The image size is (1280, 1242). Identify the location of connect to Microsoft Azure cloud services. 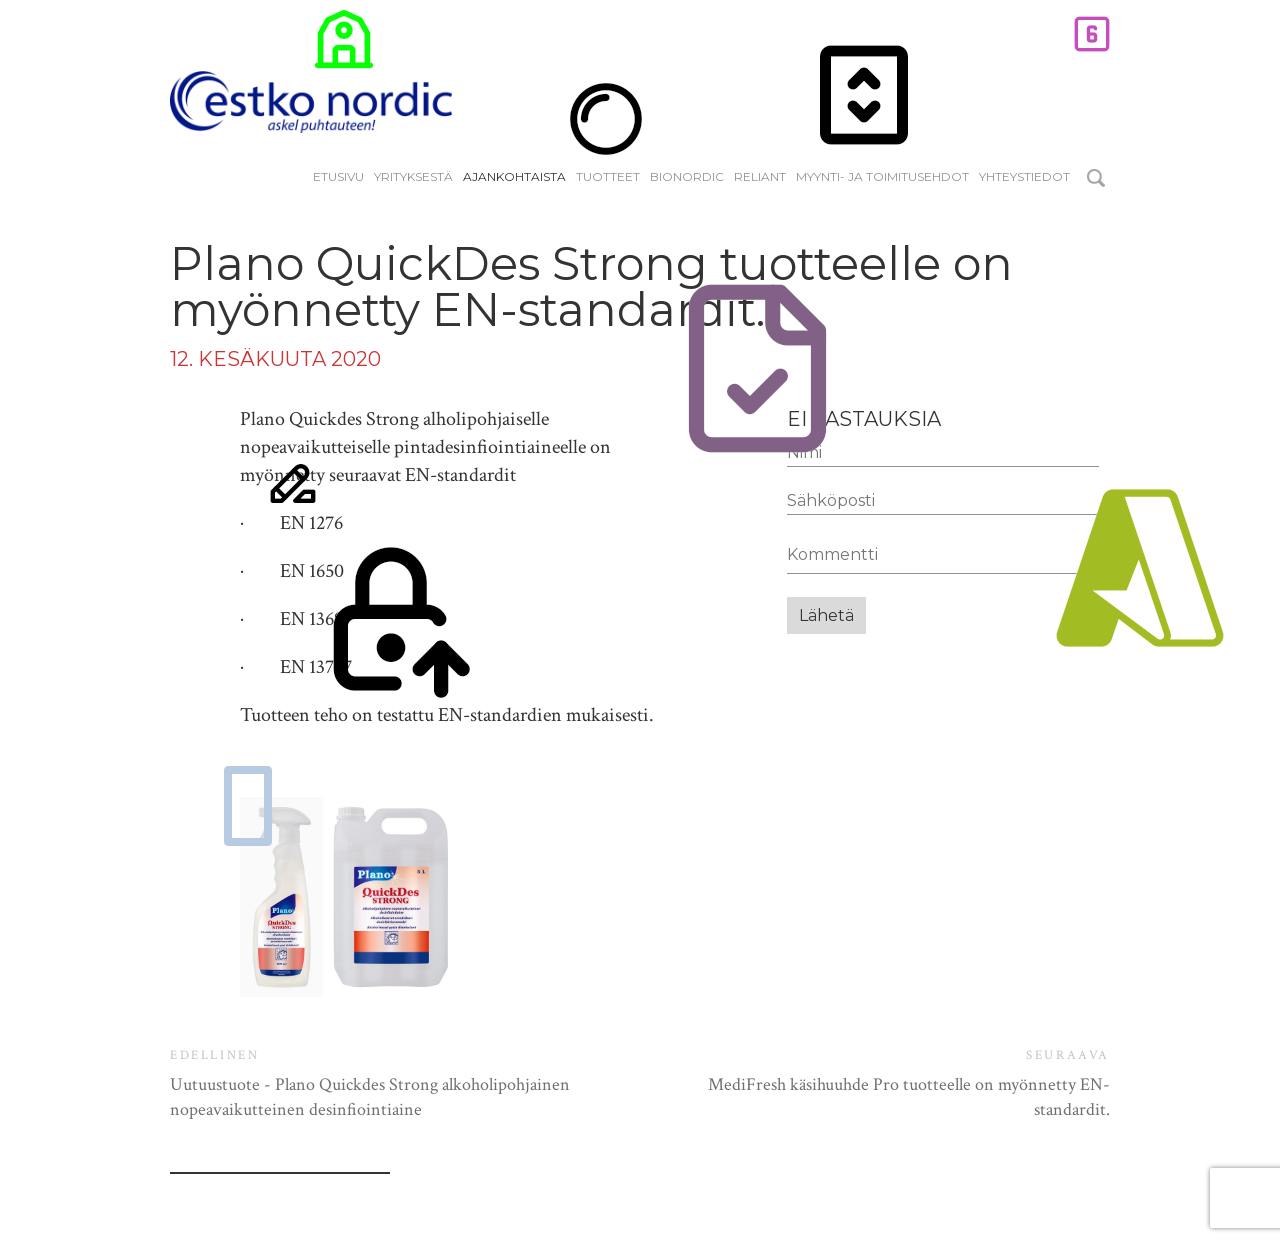
(1140, 568).